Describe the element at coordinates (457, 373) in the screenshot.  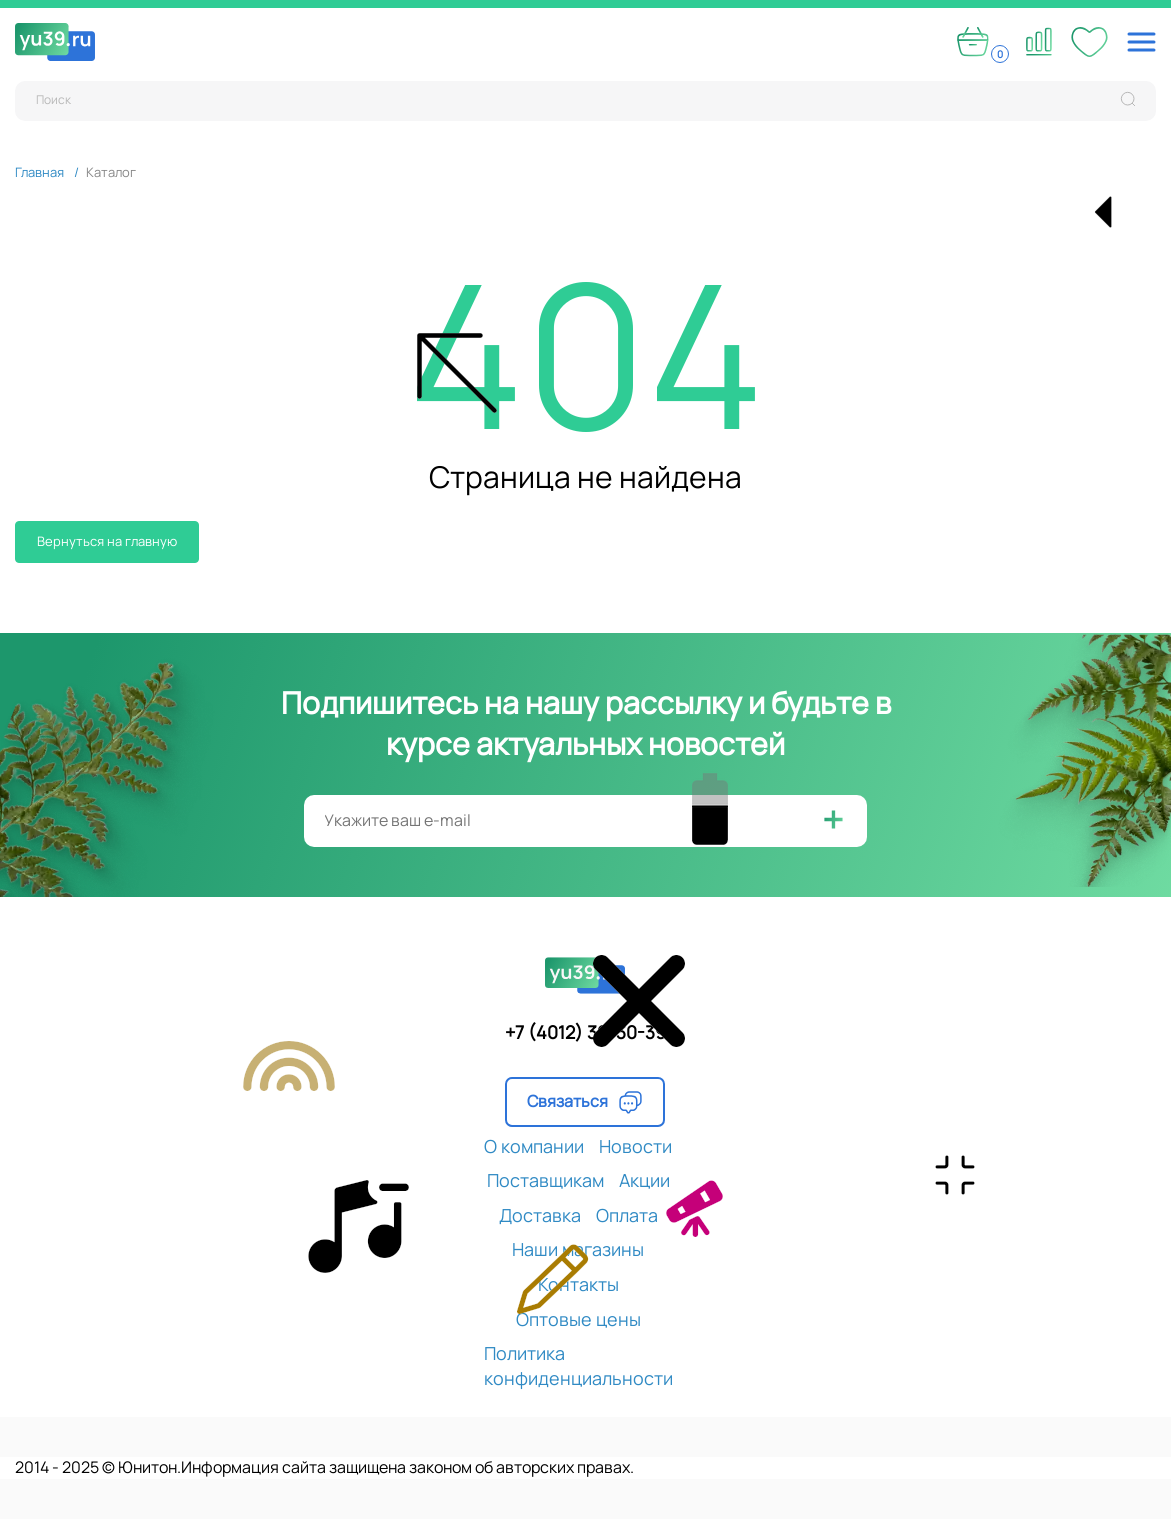
I see `navigate back to previous screen` at that location.